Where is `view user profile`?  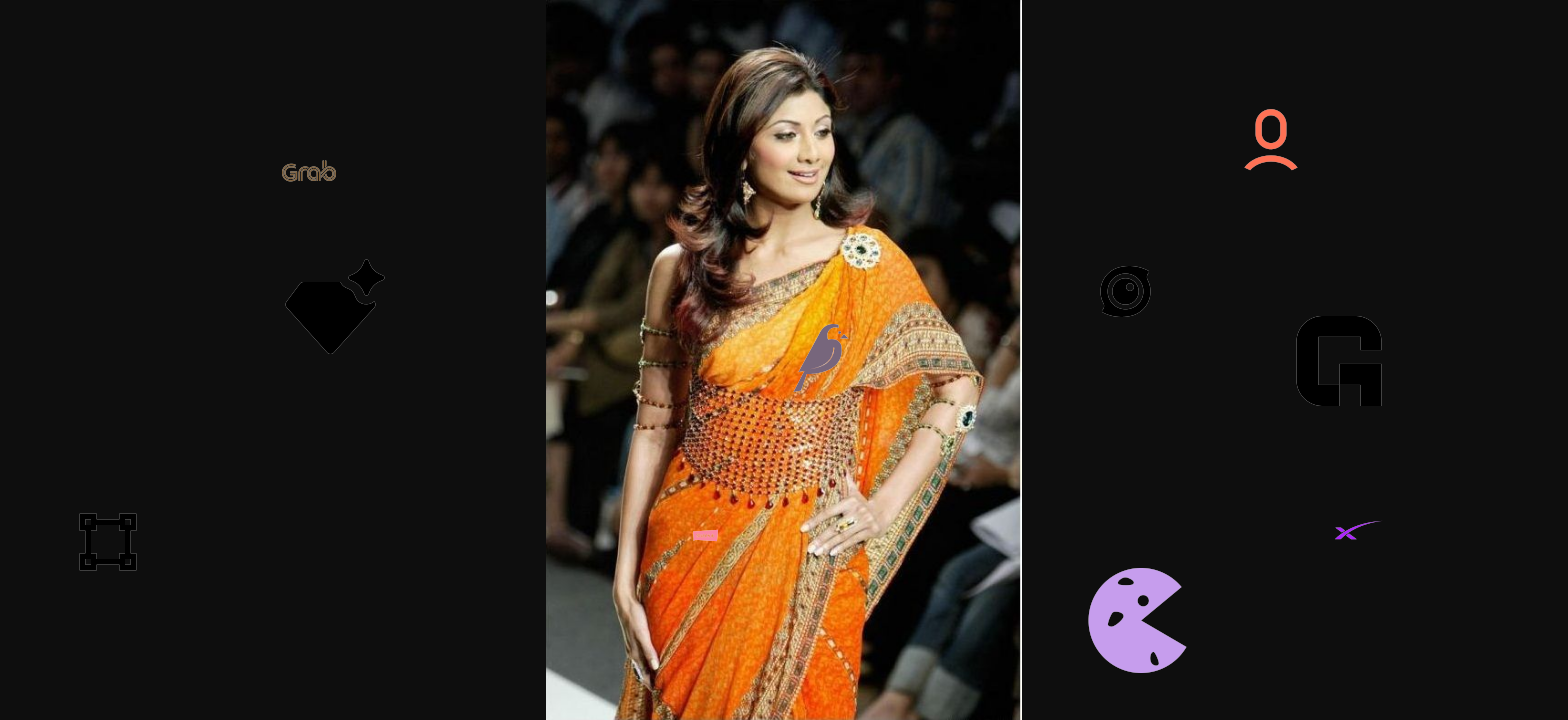 view user profile is located at coordinates (1271, 140).